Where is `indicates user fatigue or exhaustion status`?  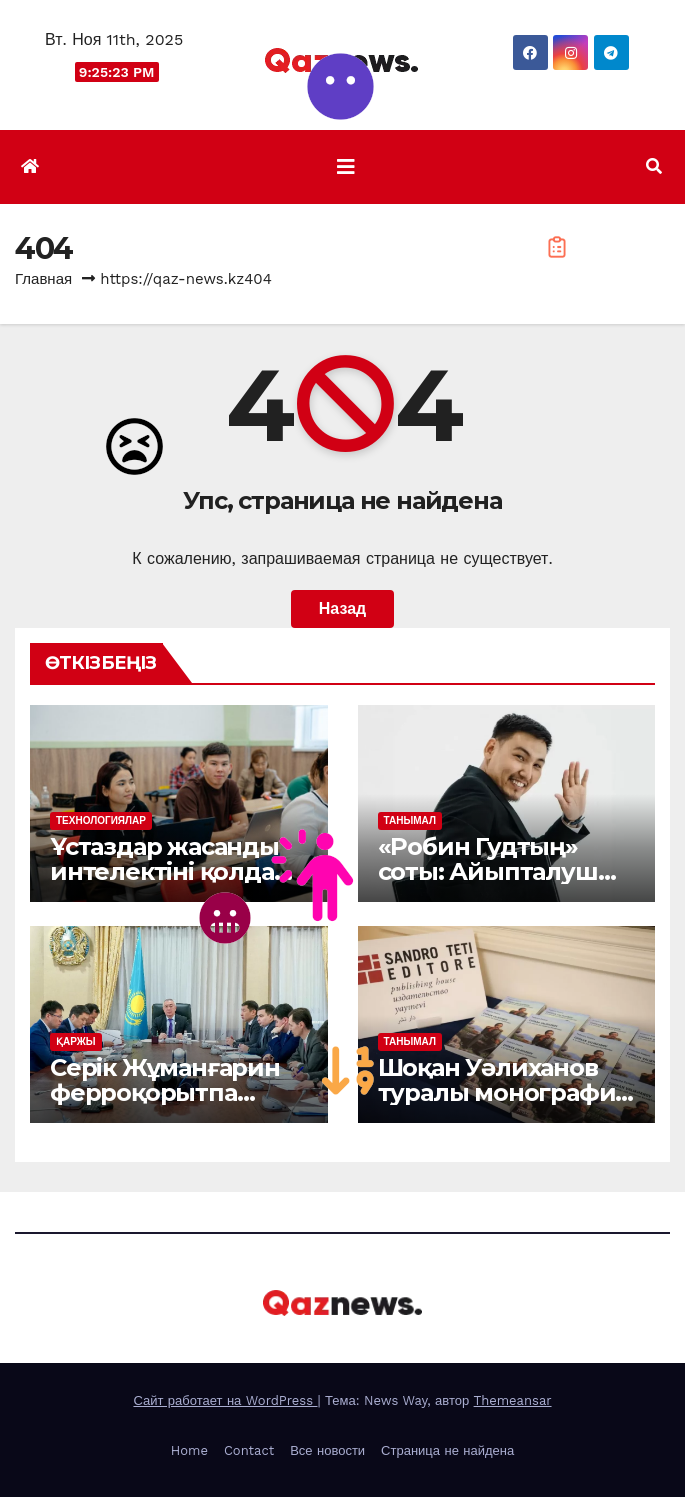
indicates user fatigue or exhaustion status is located at coordinates (134, 446).